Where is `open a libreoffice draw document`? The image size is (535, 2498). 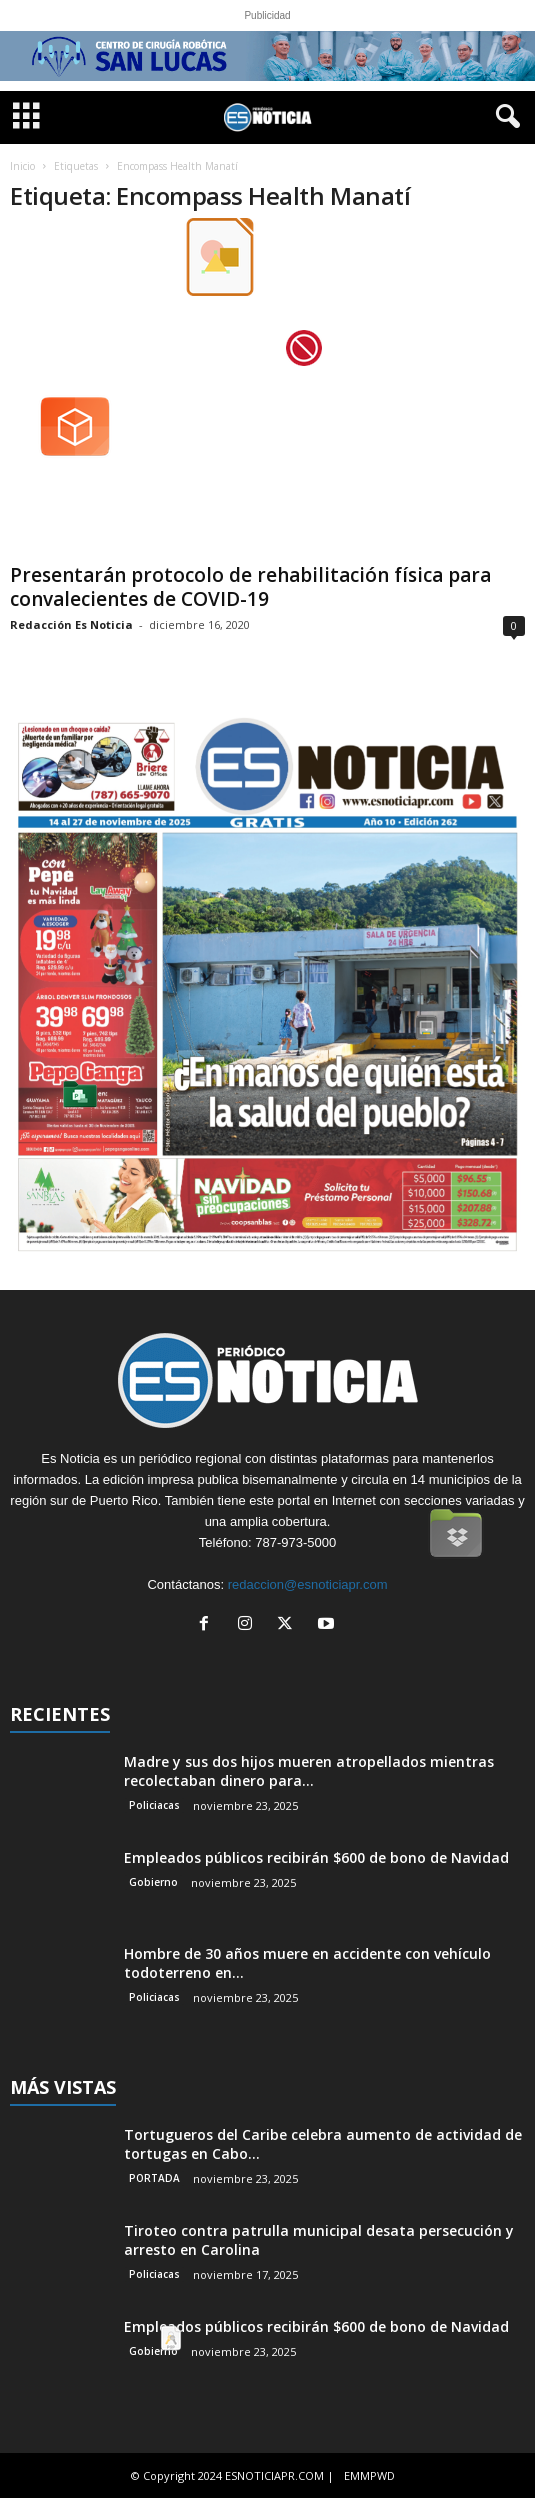 open a libreoffice draw document is located at coordinates (220, 257).